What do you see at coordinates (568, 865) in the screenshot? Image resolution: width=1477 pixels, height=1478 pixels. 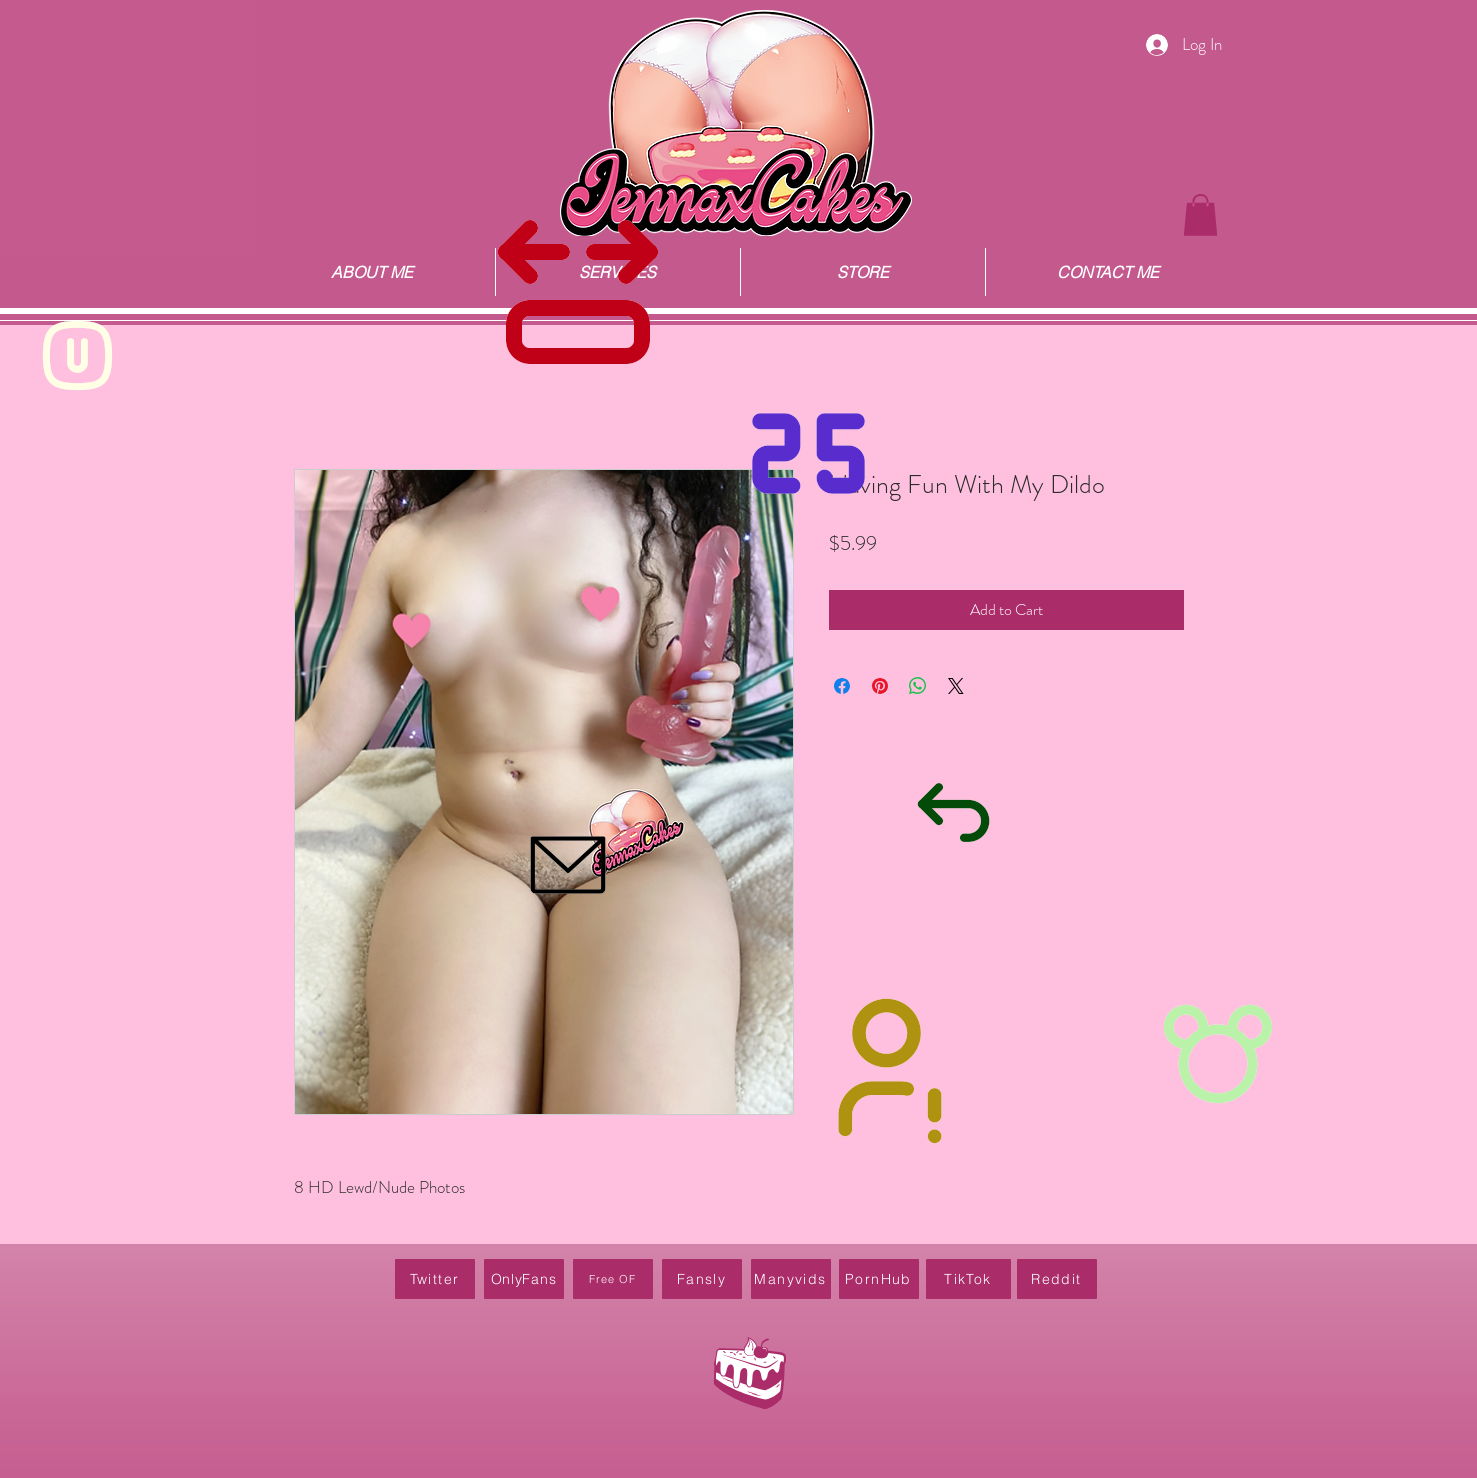 I see `open your email inbox` at bounding box center [568, 865].